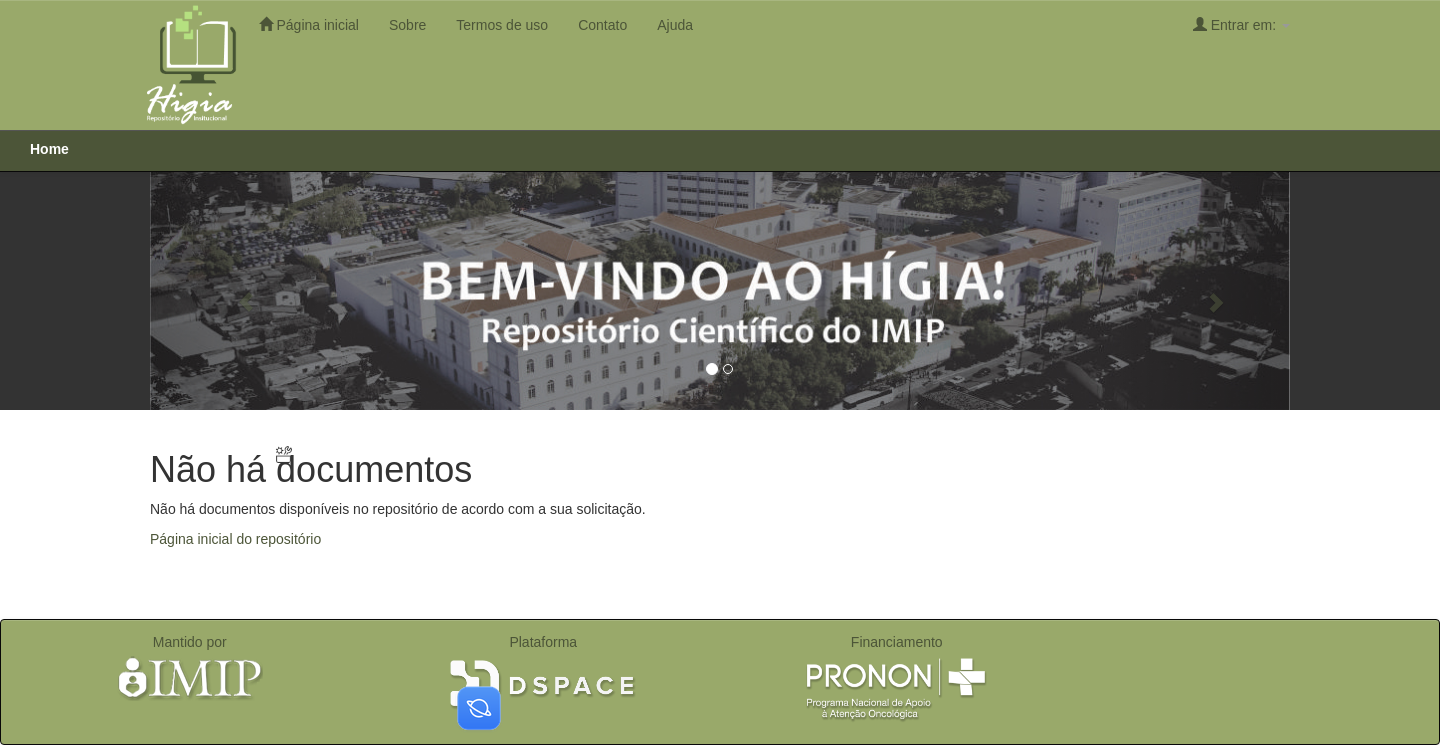  What do you see at coordinates (283, 454) in the screenshot?
I see `access additional system preferences` at bounding box center [283, 454].